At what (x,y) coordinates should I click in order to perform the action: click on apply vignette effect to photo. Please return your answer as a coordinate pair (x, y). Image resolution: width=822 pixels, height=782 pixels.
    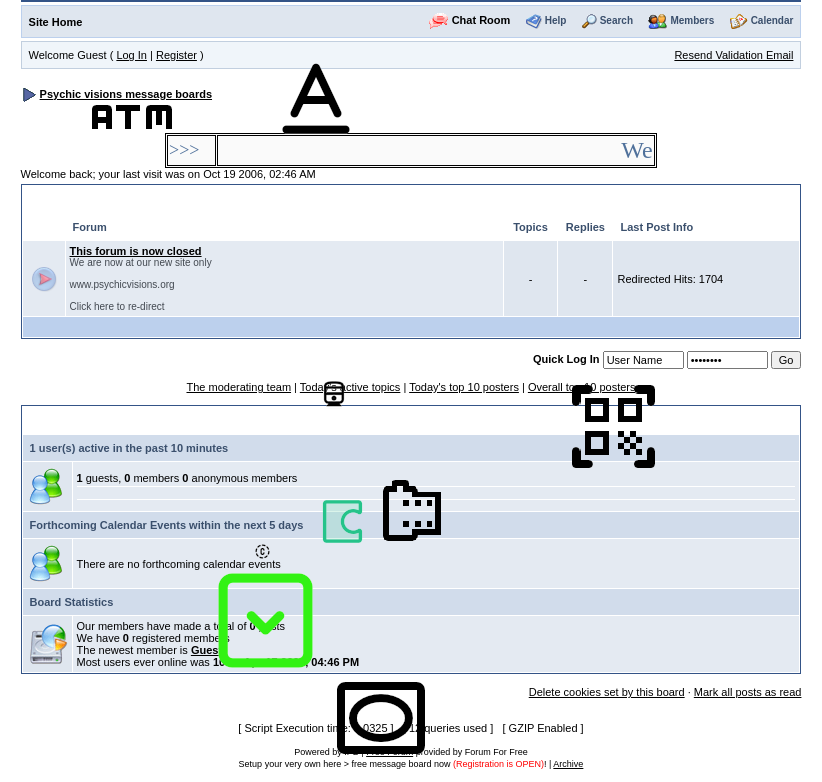
    Looking at the image, I should click on (381, 718).